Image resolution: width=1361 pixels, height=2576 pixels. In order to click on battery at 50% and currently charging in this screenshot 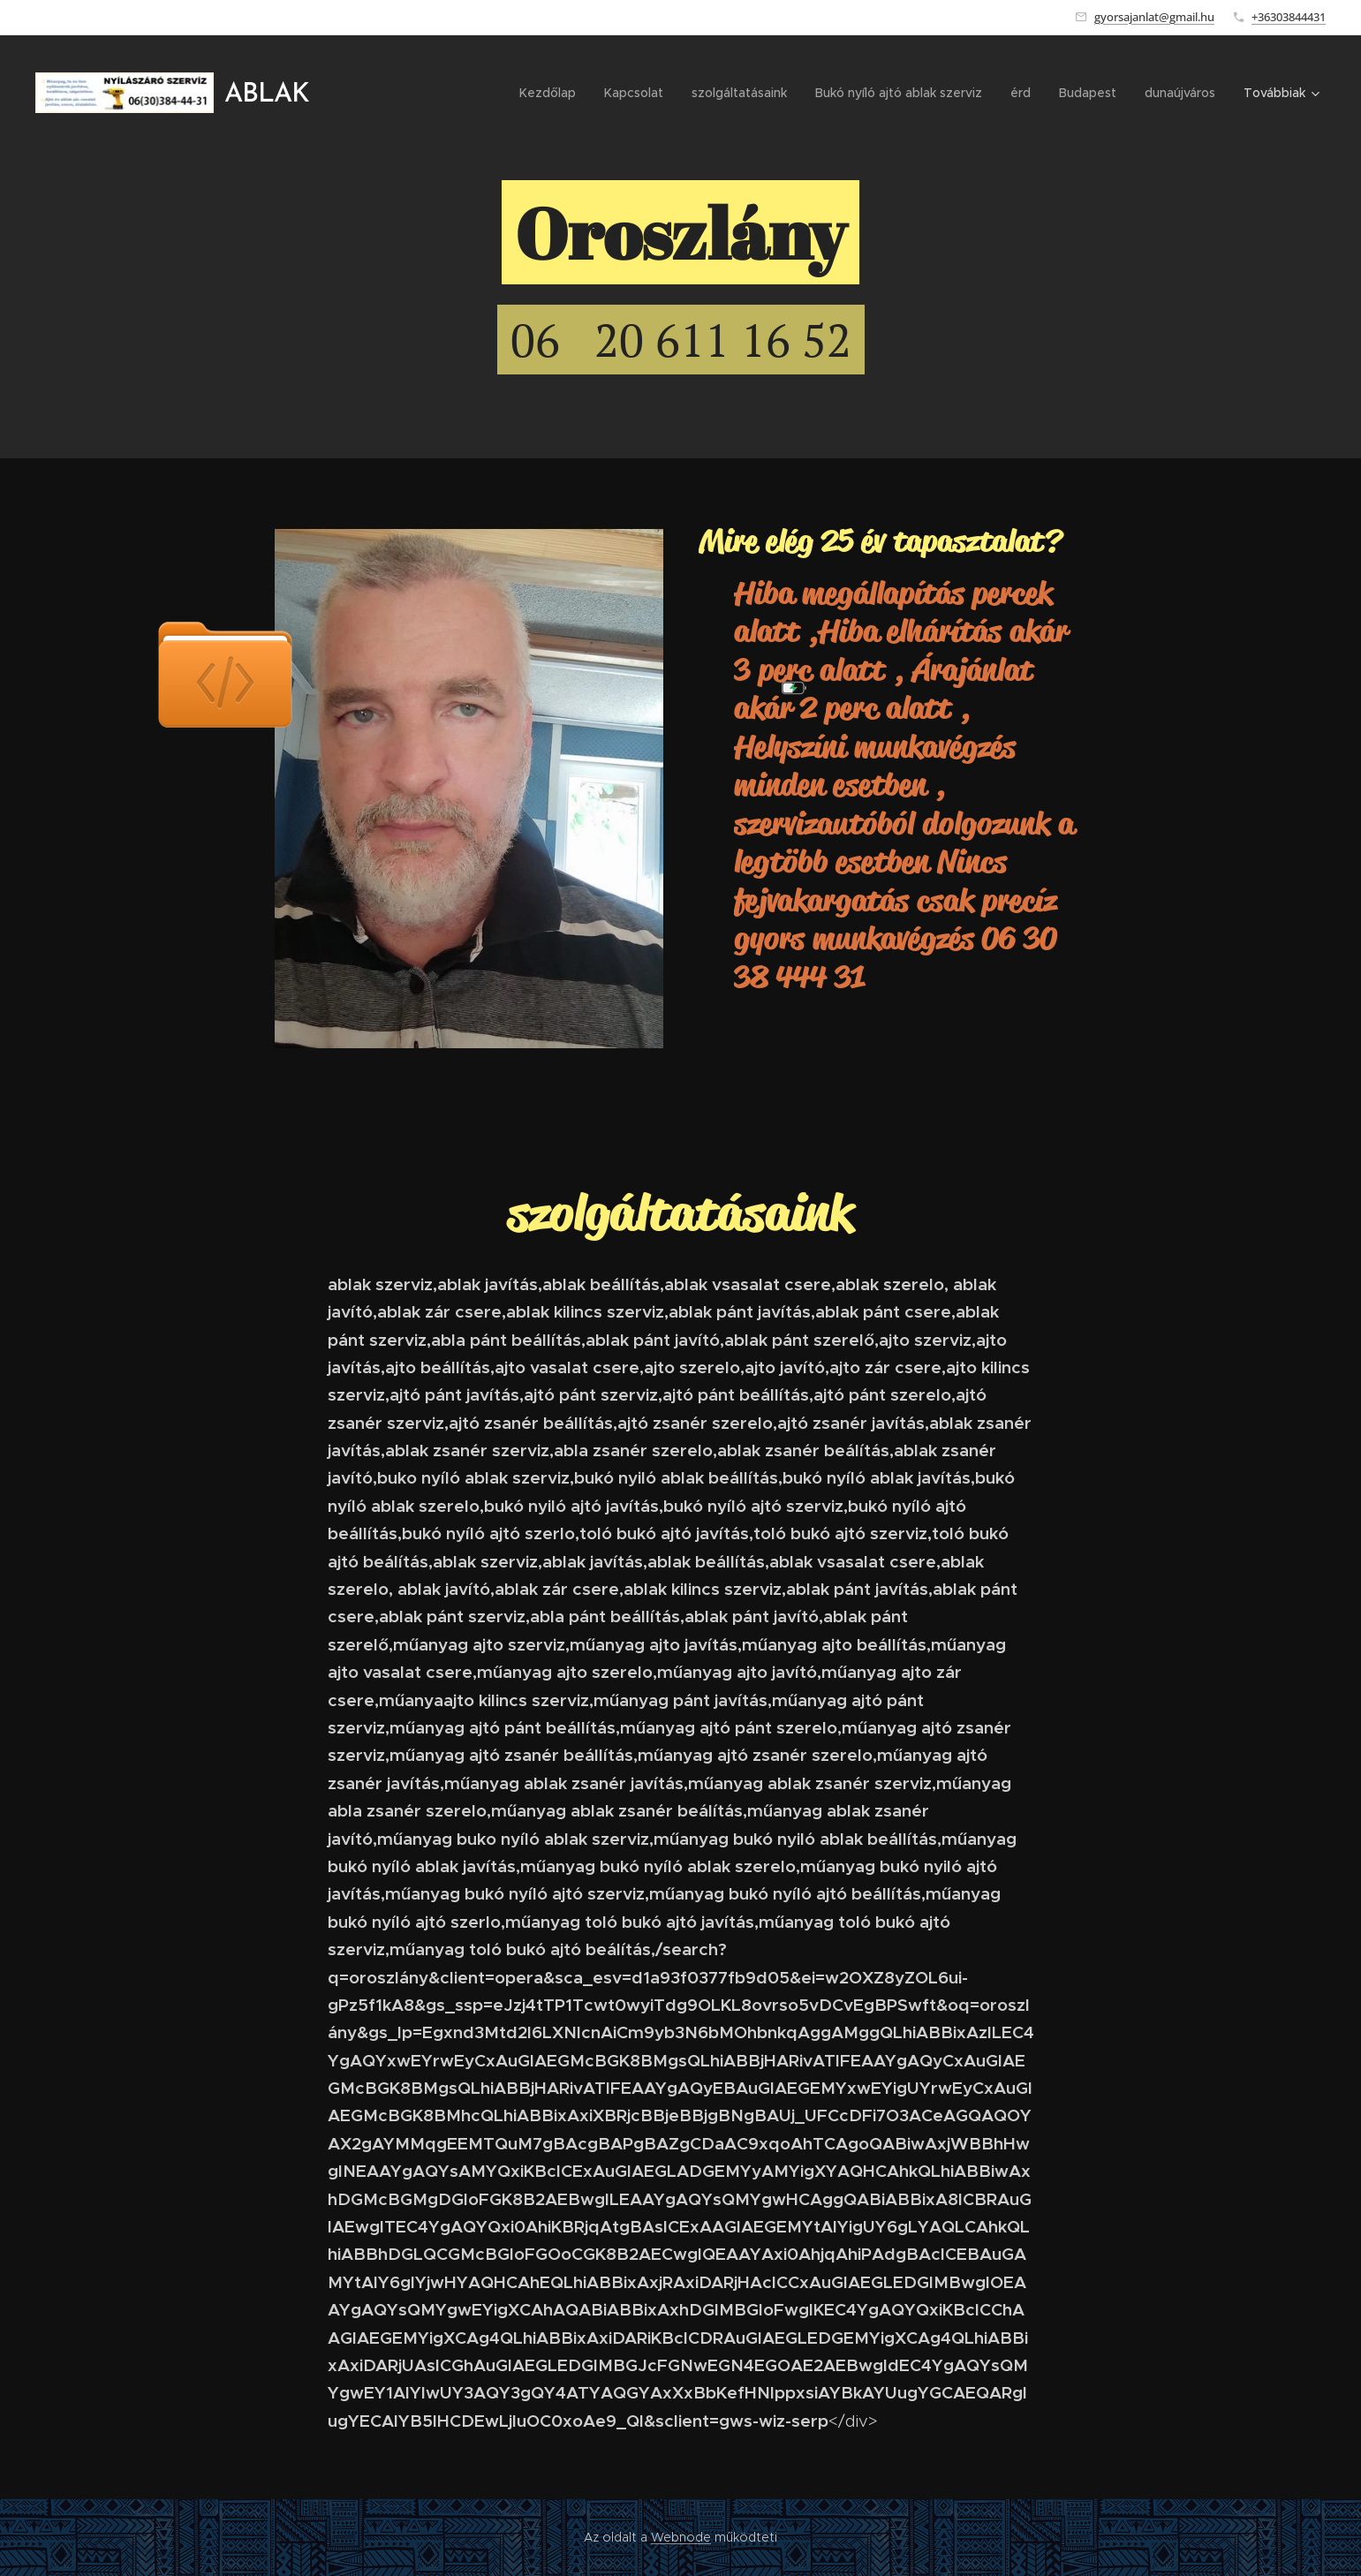, I will do `click(794, 688)`.